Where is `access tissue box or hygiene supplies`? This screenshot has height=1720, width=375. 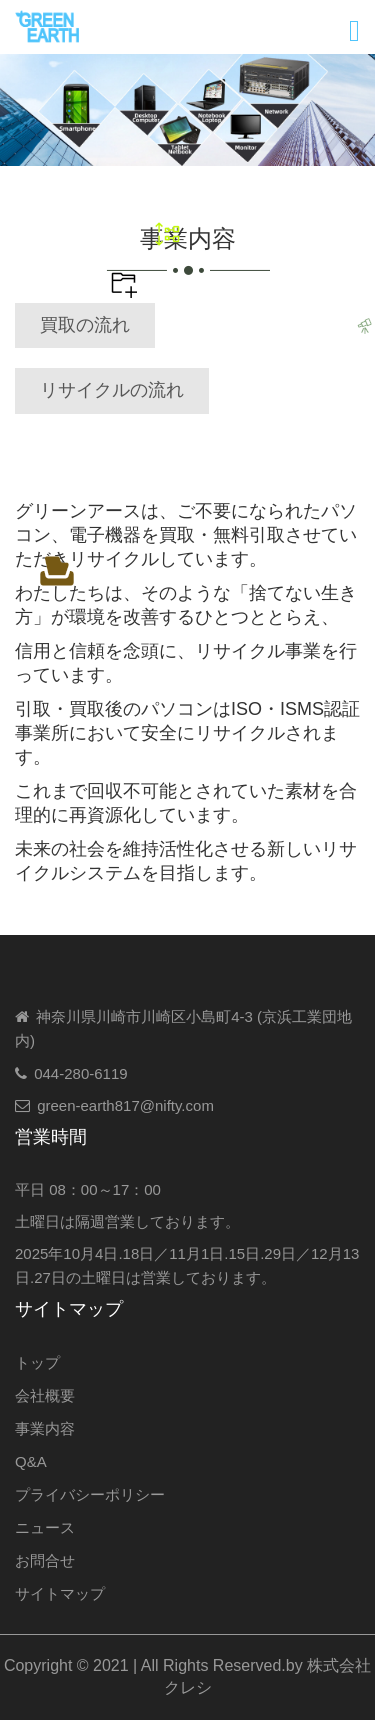
access tissue box or hygiene supplies is located at coordinates (57, 571).